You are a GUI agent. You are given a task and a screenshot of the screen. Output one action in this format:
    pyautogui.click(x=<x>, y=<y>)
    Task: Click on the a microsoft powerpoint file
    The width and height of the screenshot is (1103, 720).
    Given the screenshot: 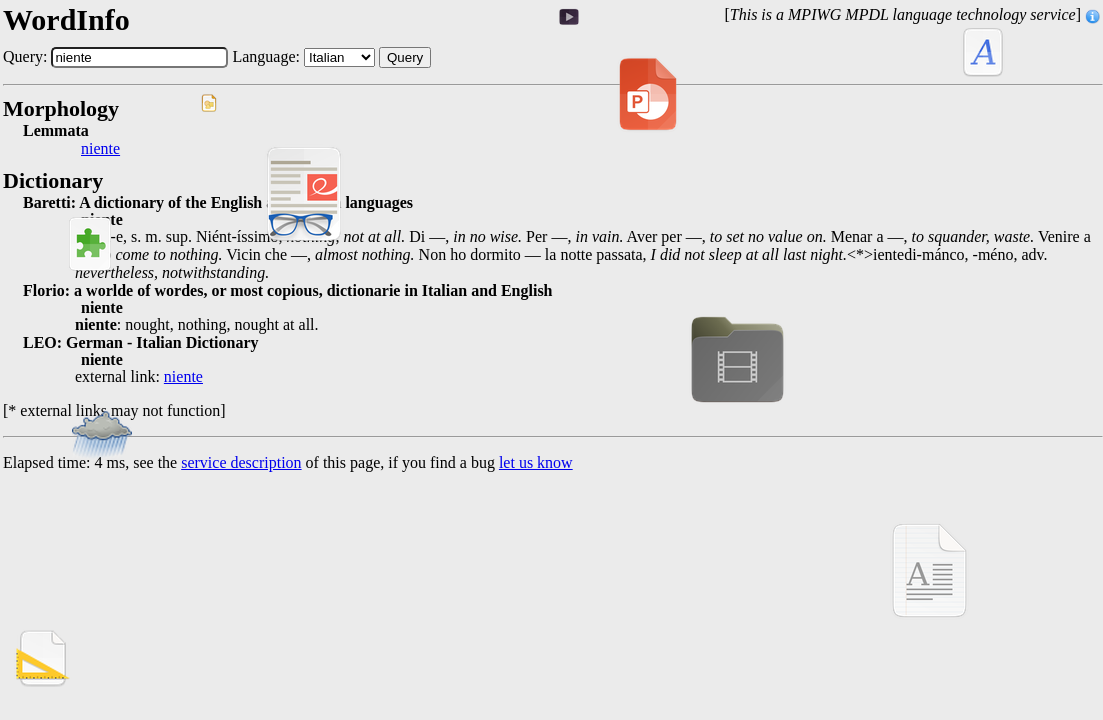 What is the action you would take?
    pyautogui.click(x=648, y=94)
    